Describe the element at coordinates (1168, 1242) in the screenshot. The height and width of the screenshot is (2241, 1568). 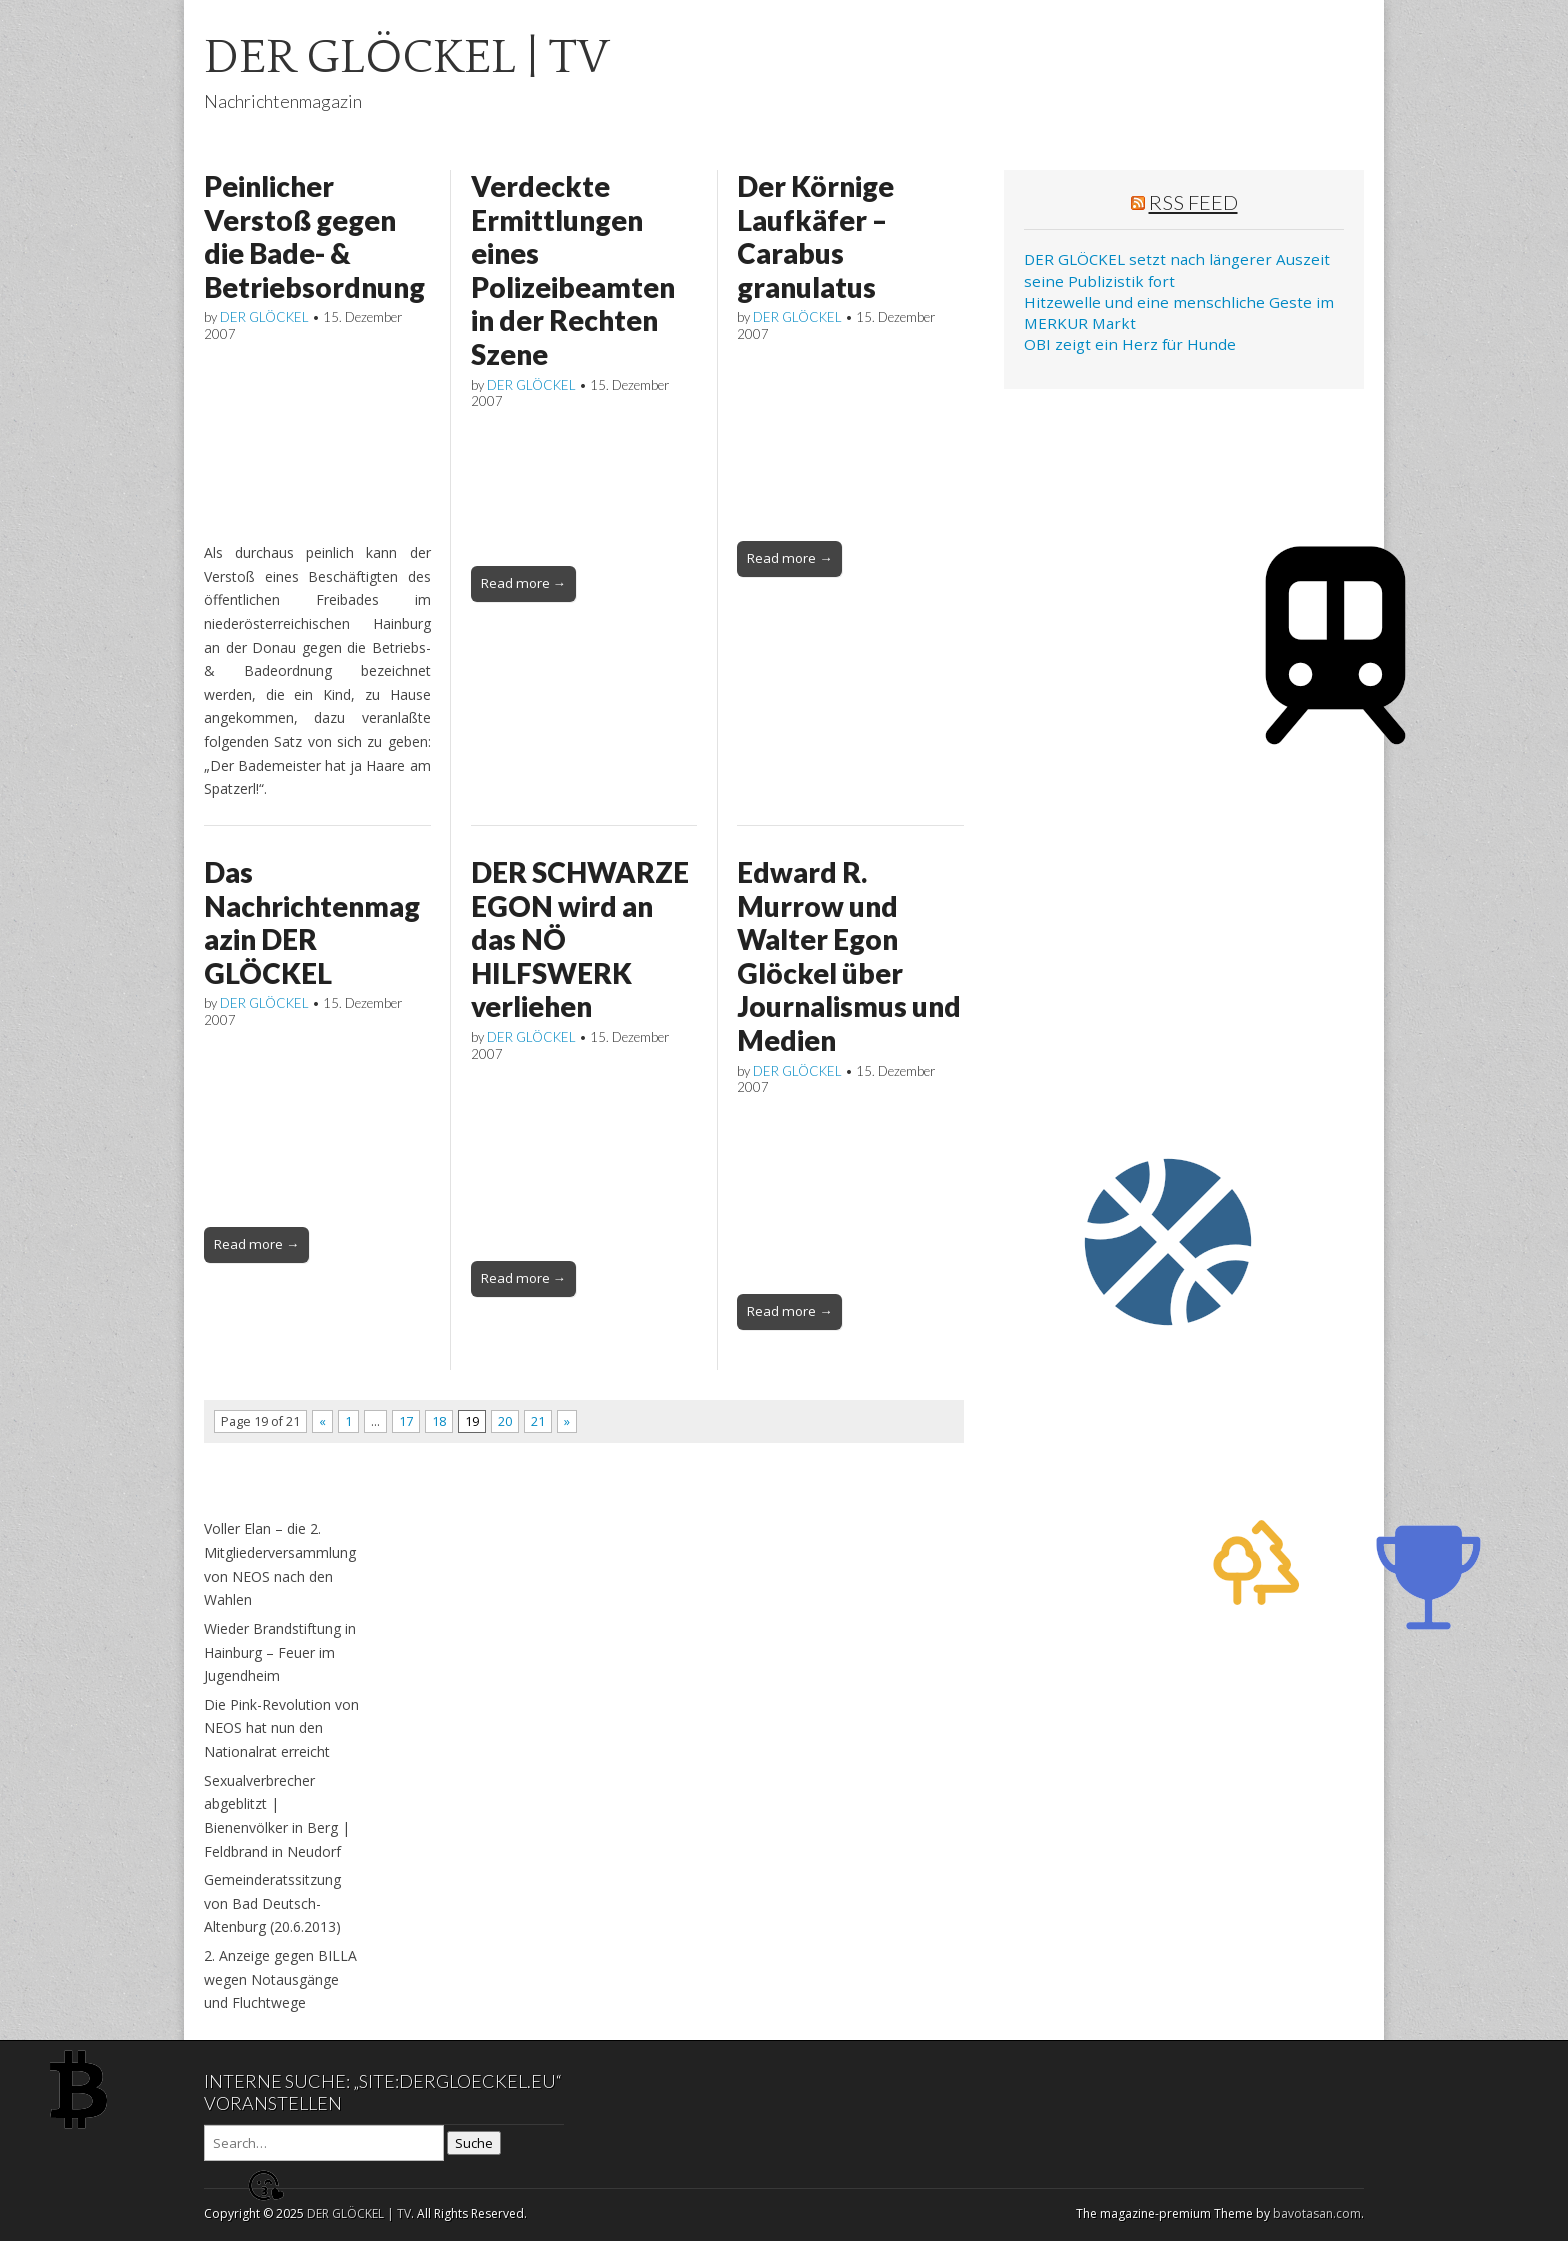
I see `view basketball or sports content` at that location.